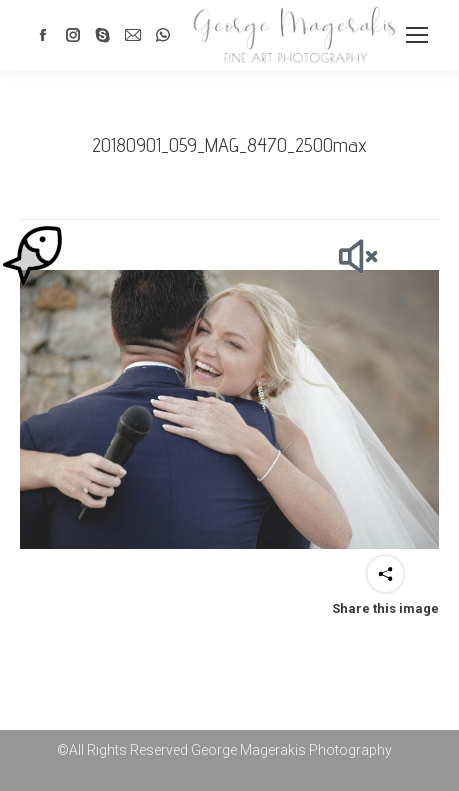 The width and height of the screenshot is (459, 791). I want to click on browse seafood or fish-related content, so click(35, 252).